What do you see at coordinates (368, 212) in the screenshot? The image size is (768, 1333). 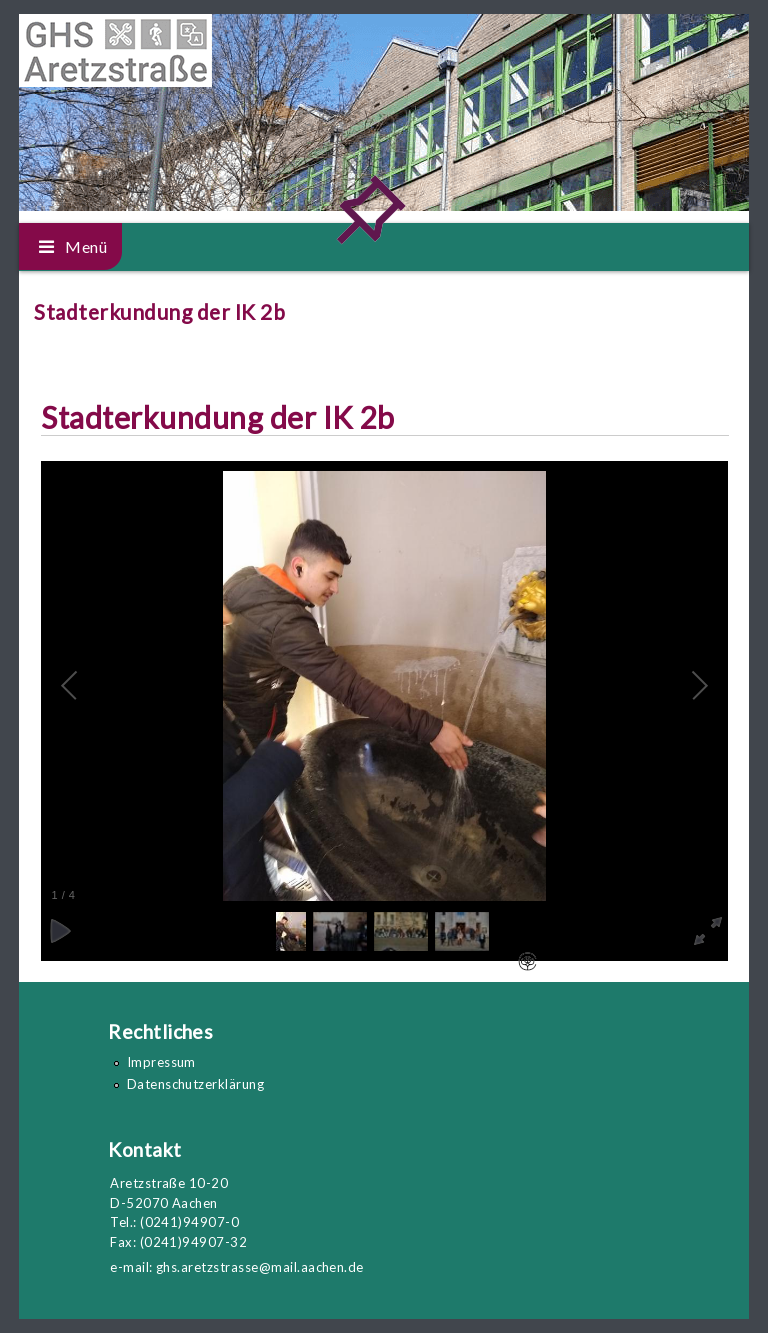 I see `pin an item for quick access` at bounding box center [368, 212].